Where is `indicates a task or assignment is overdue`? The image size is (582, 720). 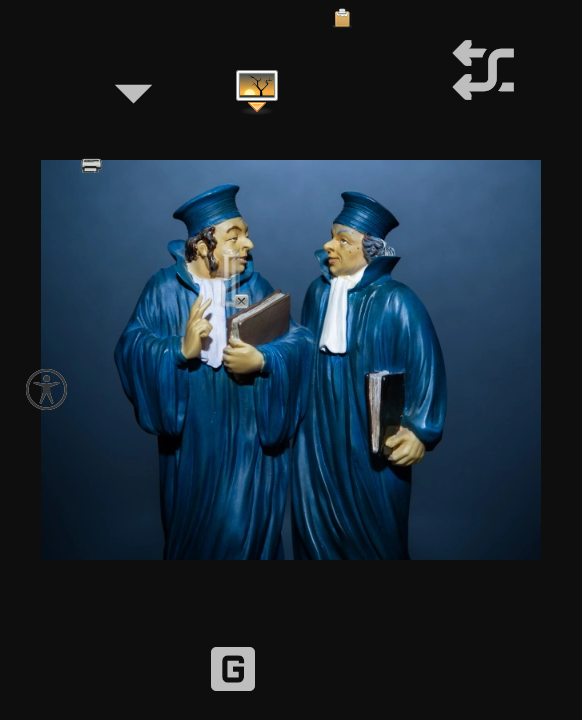
indicates a task or assignment is overdue is located at coordinates (342, 18).